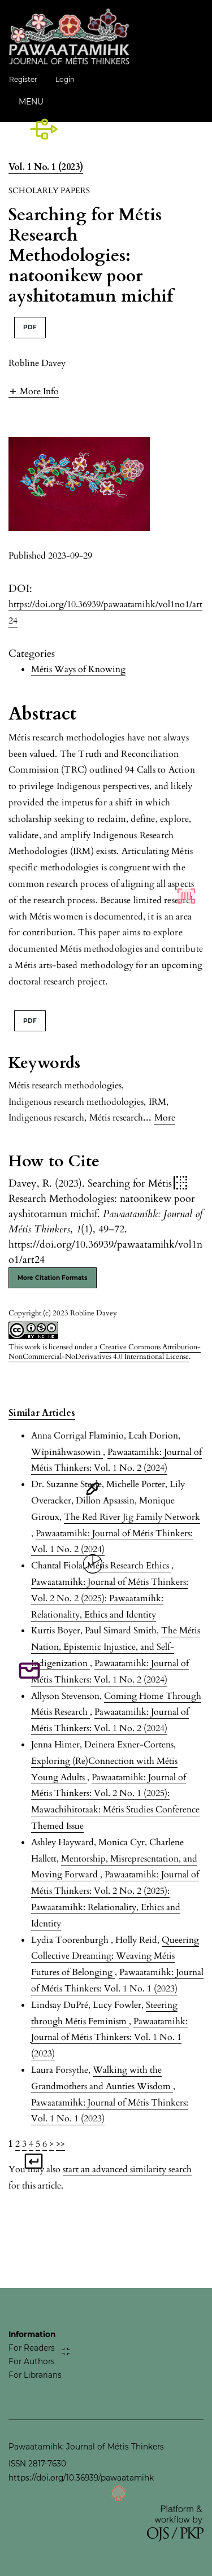 This screenshot has width=212, height=2576. I want to click on playing cards or card game feature, so click(118, 2493).